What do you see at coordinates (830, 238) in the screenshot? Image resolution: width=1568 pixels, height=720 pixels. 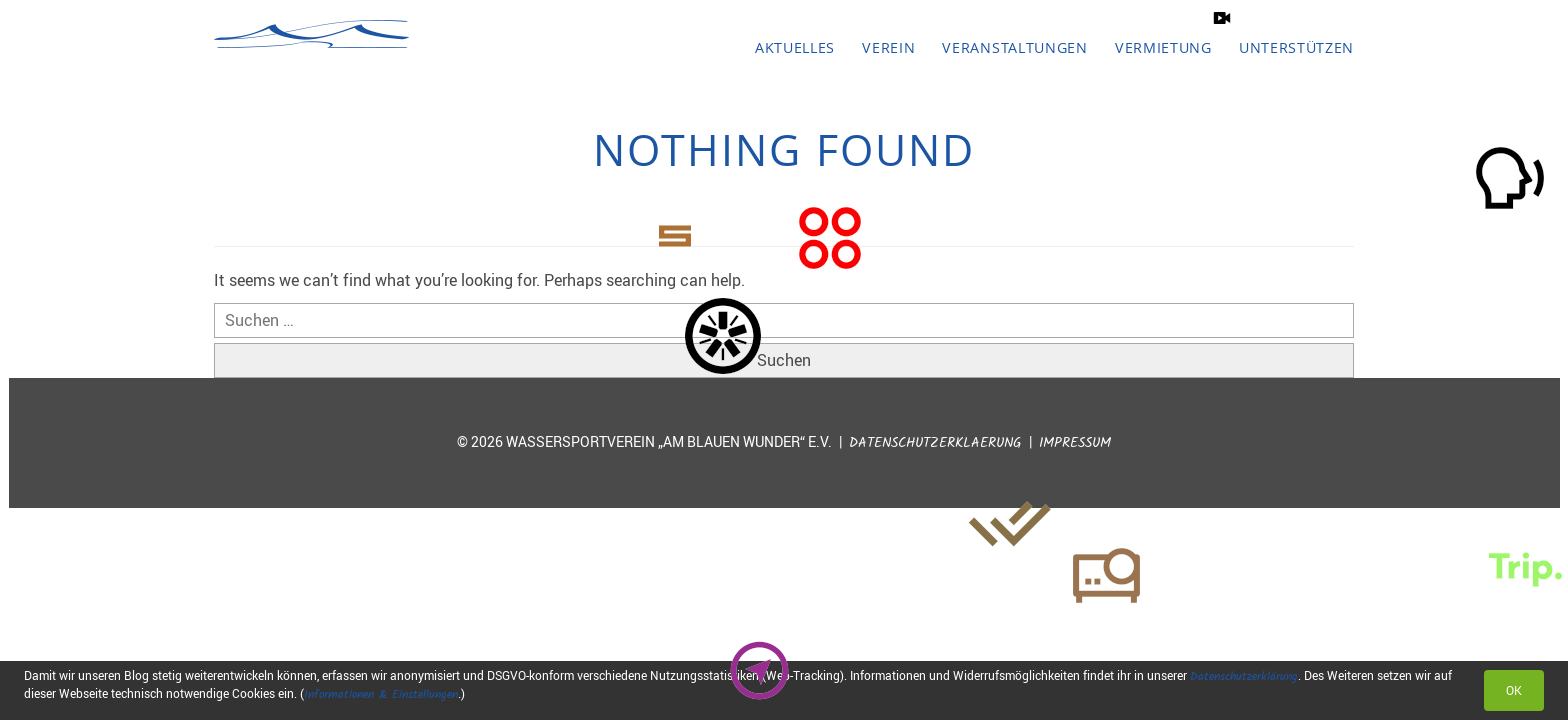 I see `open app drawer or menu` at bounding box center [830, 238].